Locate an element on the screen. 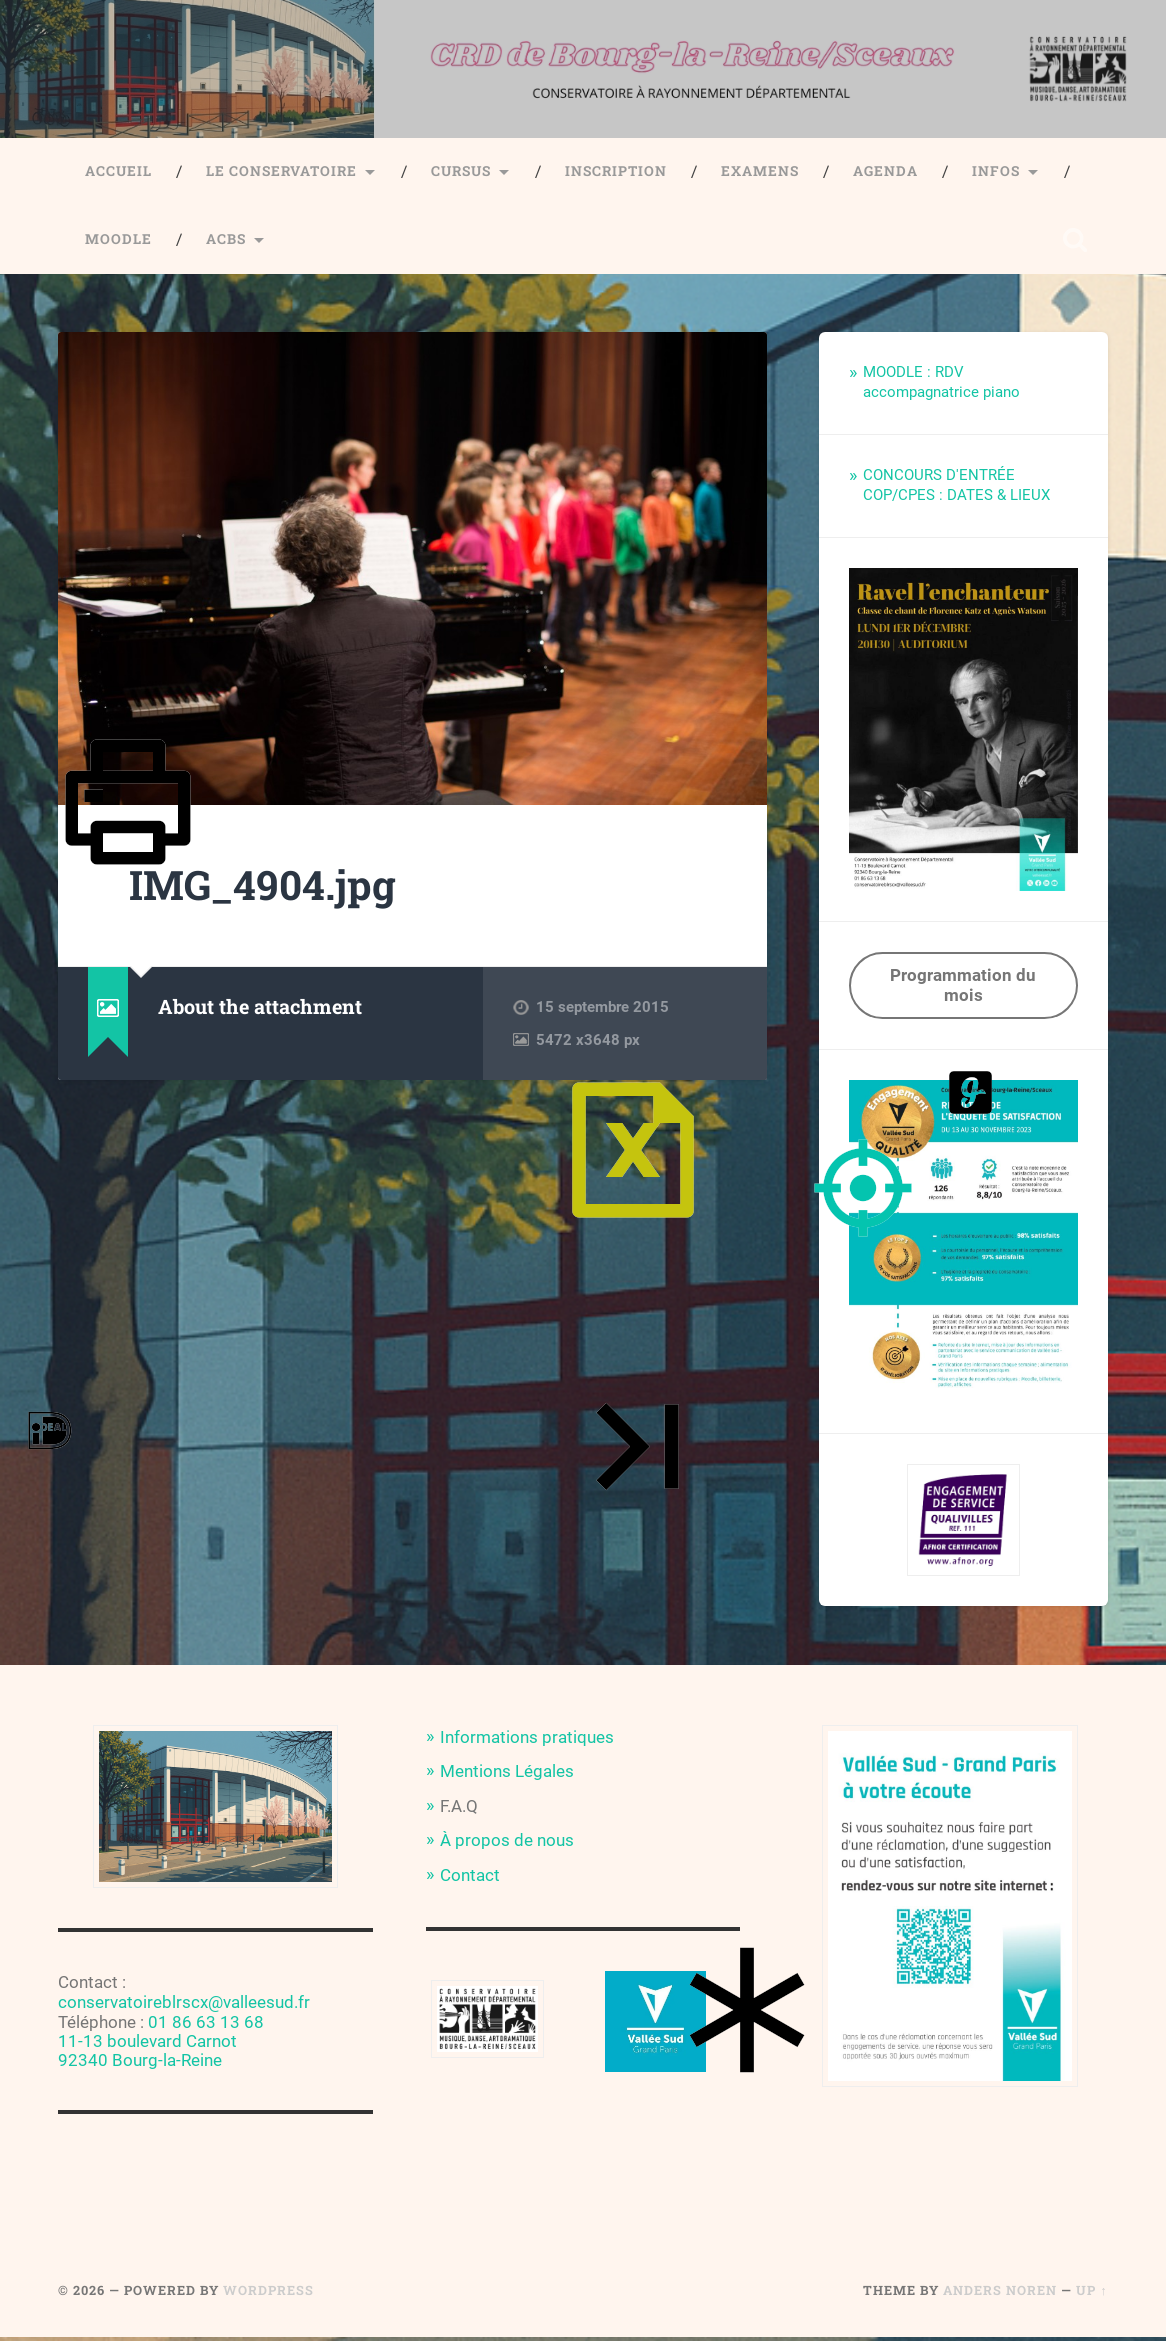 The image size is (1166, 2341). pay with iDEAL payment method is located at coordinates (49, 1430).